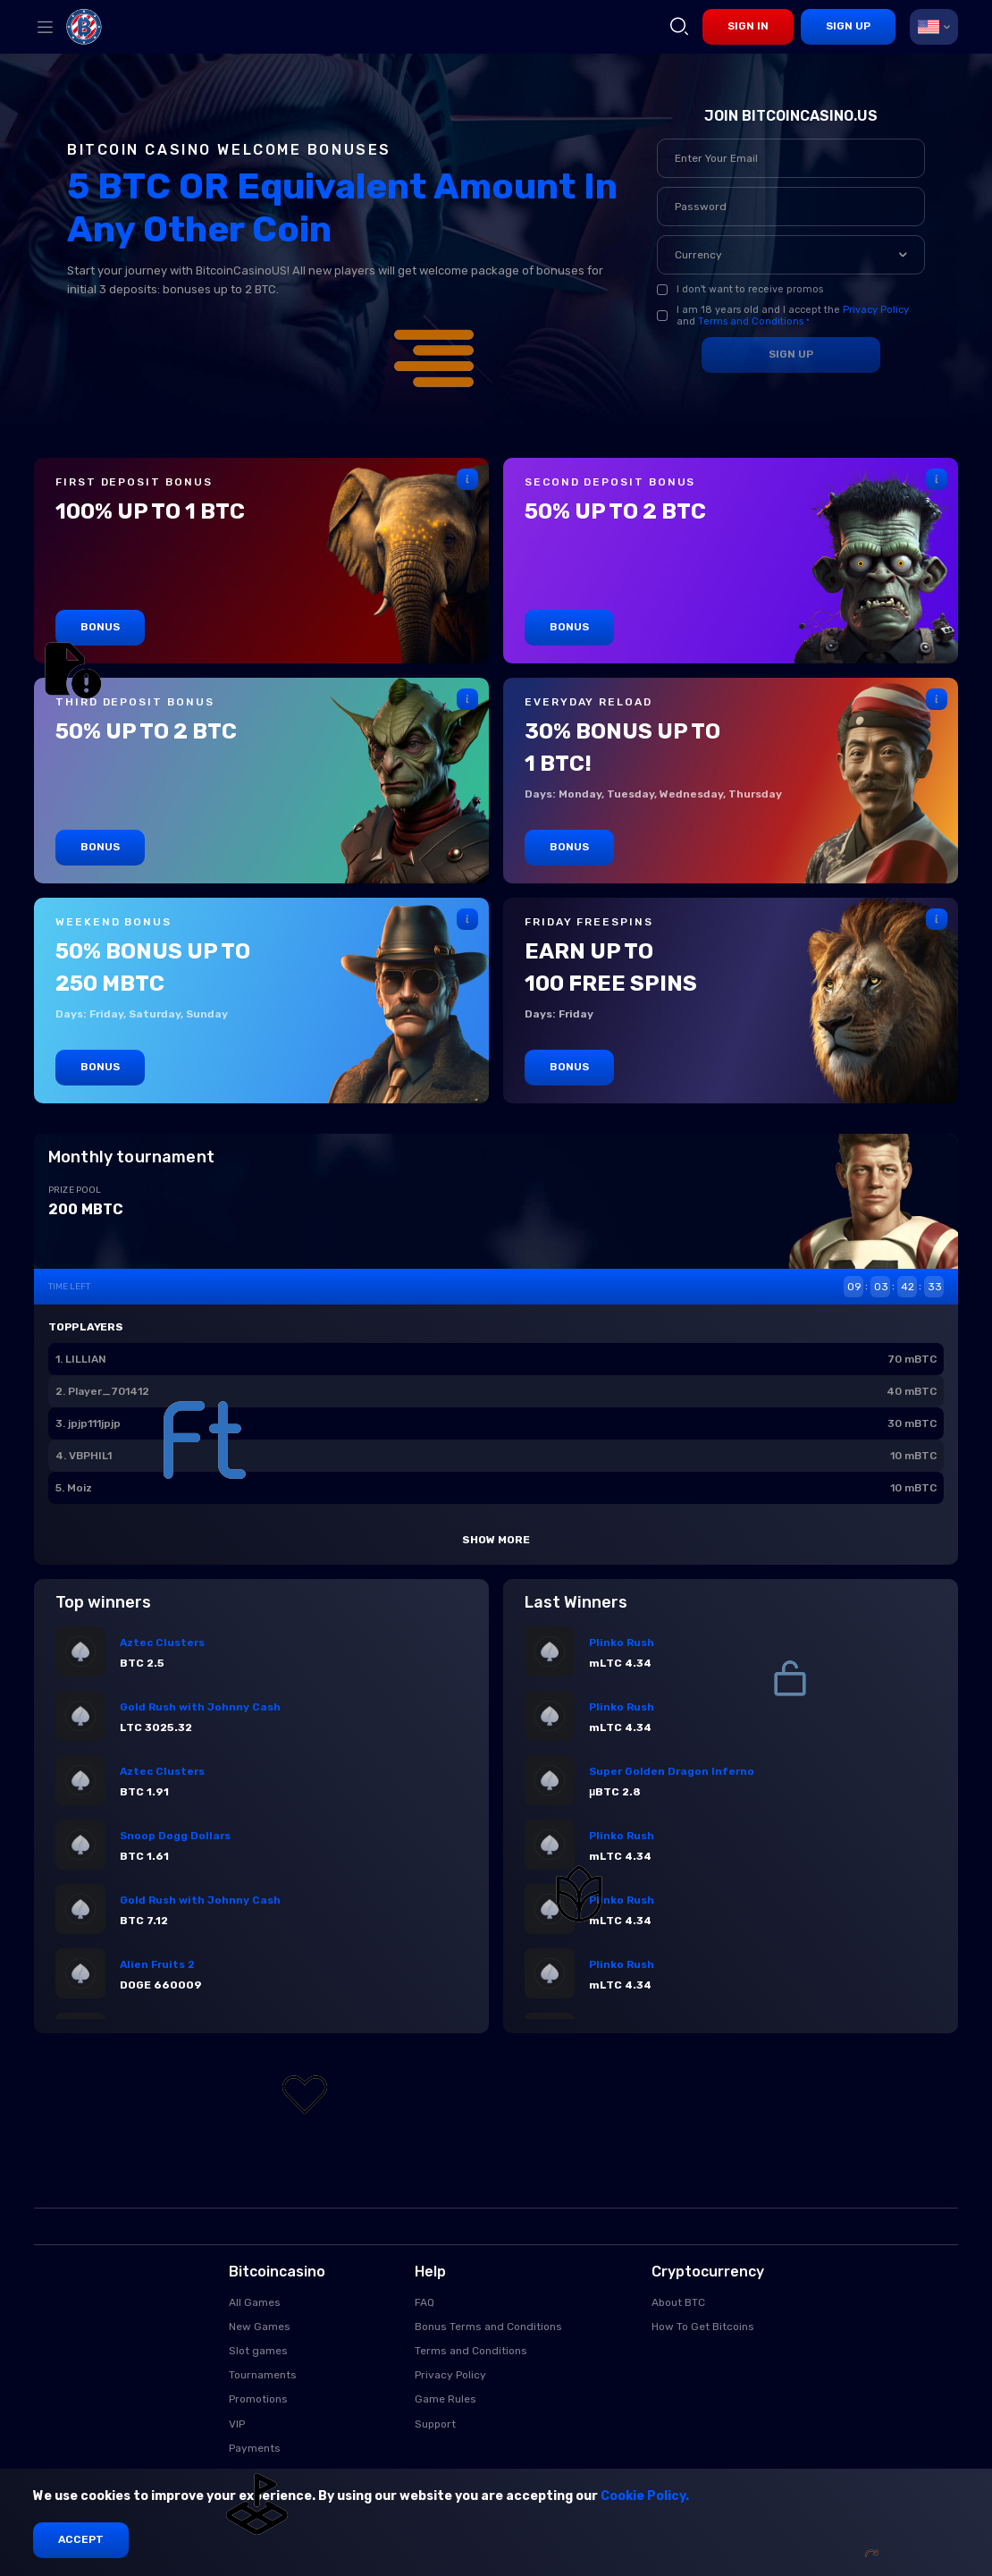 Image resolution: width=992 pixels, height=2576 pixels. What do you see at coordinates (790, 1680) in the screenshot?
I see `unlock or access secured content` at bounding box center [790, 1680].